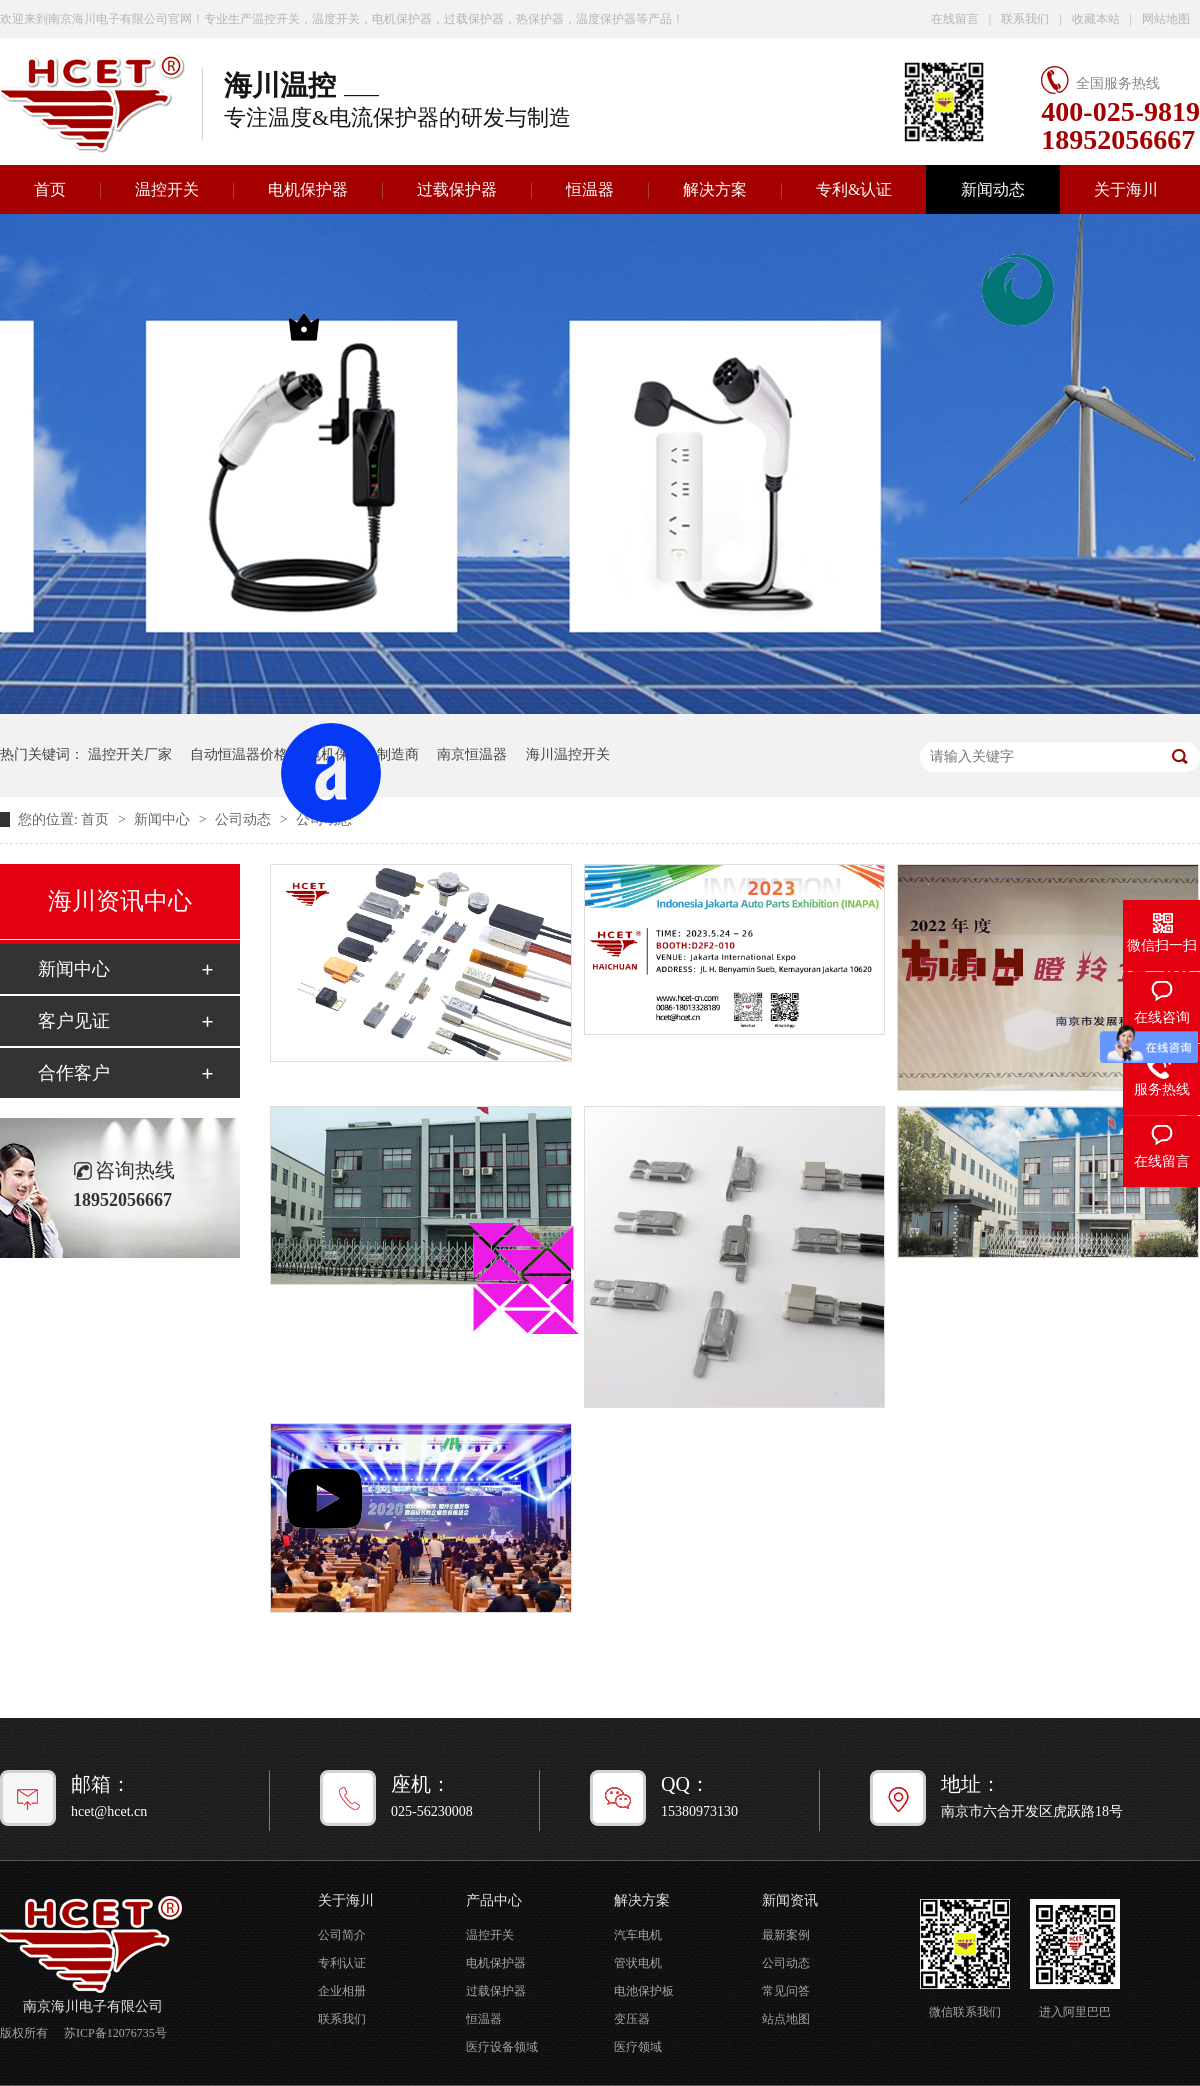  What do you see at coordinates (450, 1443) in the screenshot?
I see `Make automation platform logo` at bounding box center [450, 1443].